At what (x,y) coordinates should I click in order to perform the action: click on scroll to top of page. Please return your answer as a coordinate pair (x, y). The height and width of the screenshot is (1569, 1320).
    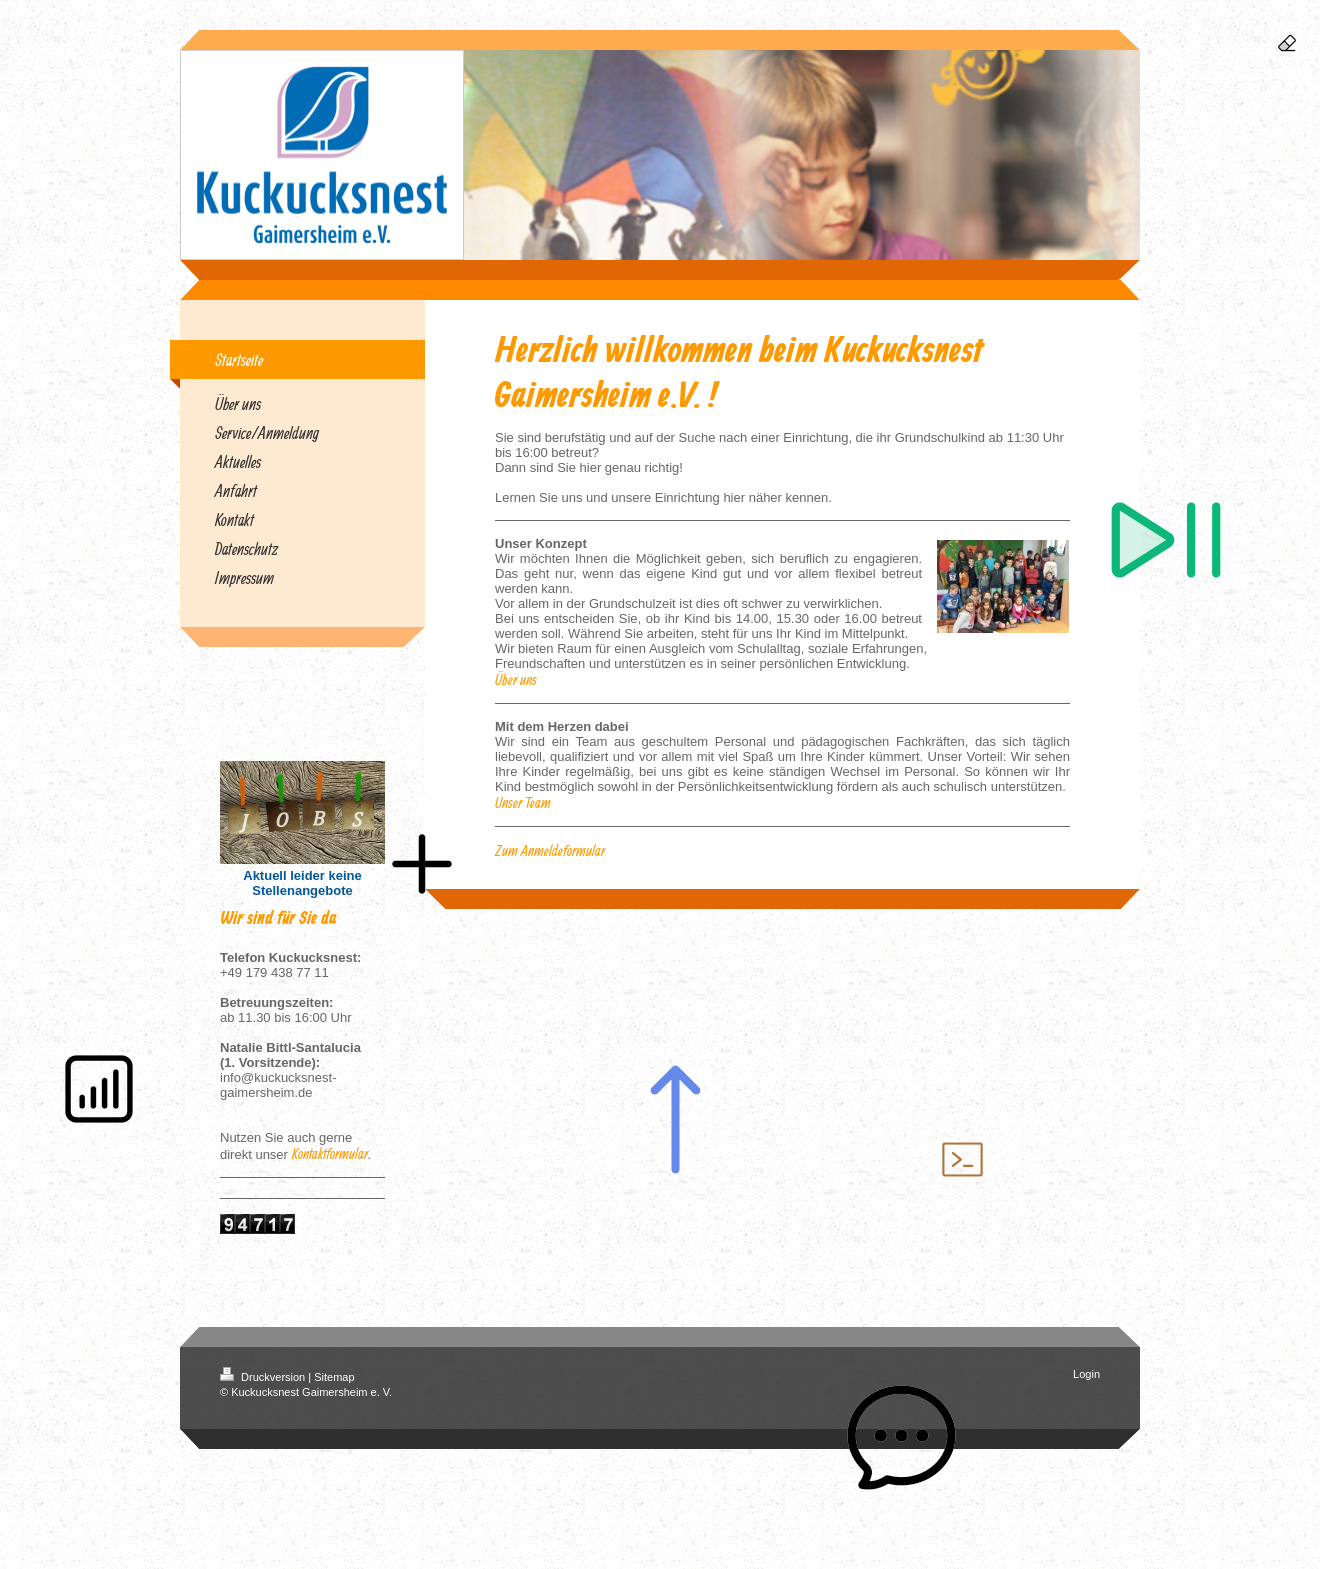
    Looking at the image, I should click on (675, 1119).